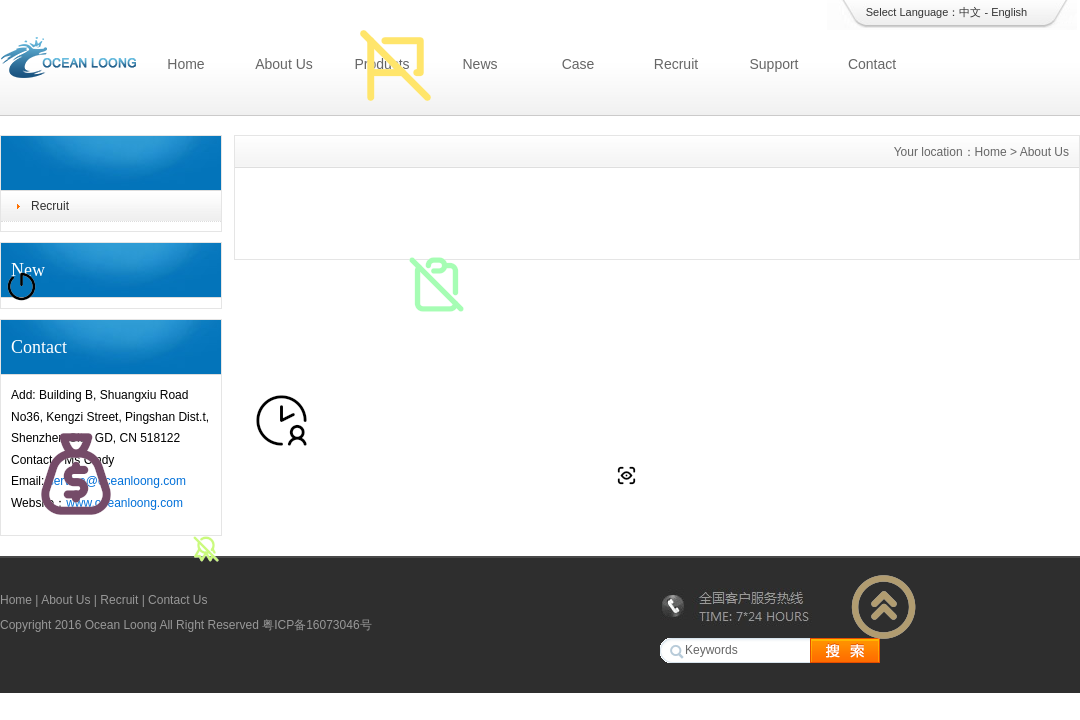 This screenshot has width=1080, height=720. Describe the element at coordinates (76, 474) in the screenshot. I see `view tax information or documents` at that location.